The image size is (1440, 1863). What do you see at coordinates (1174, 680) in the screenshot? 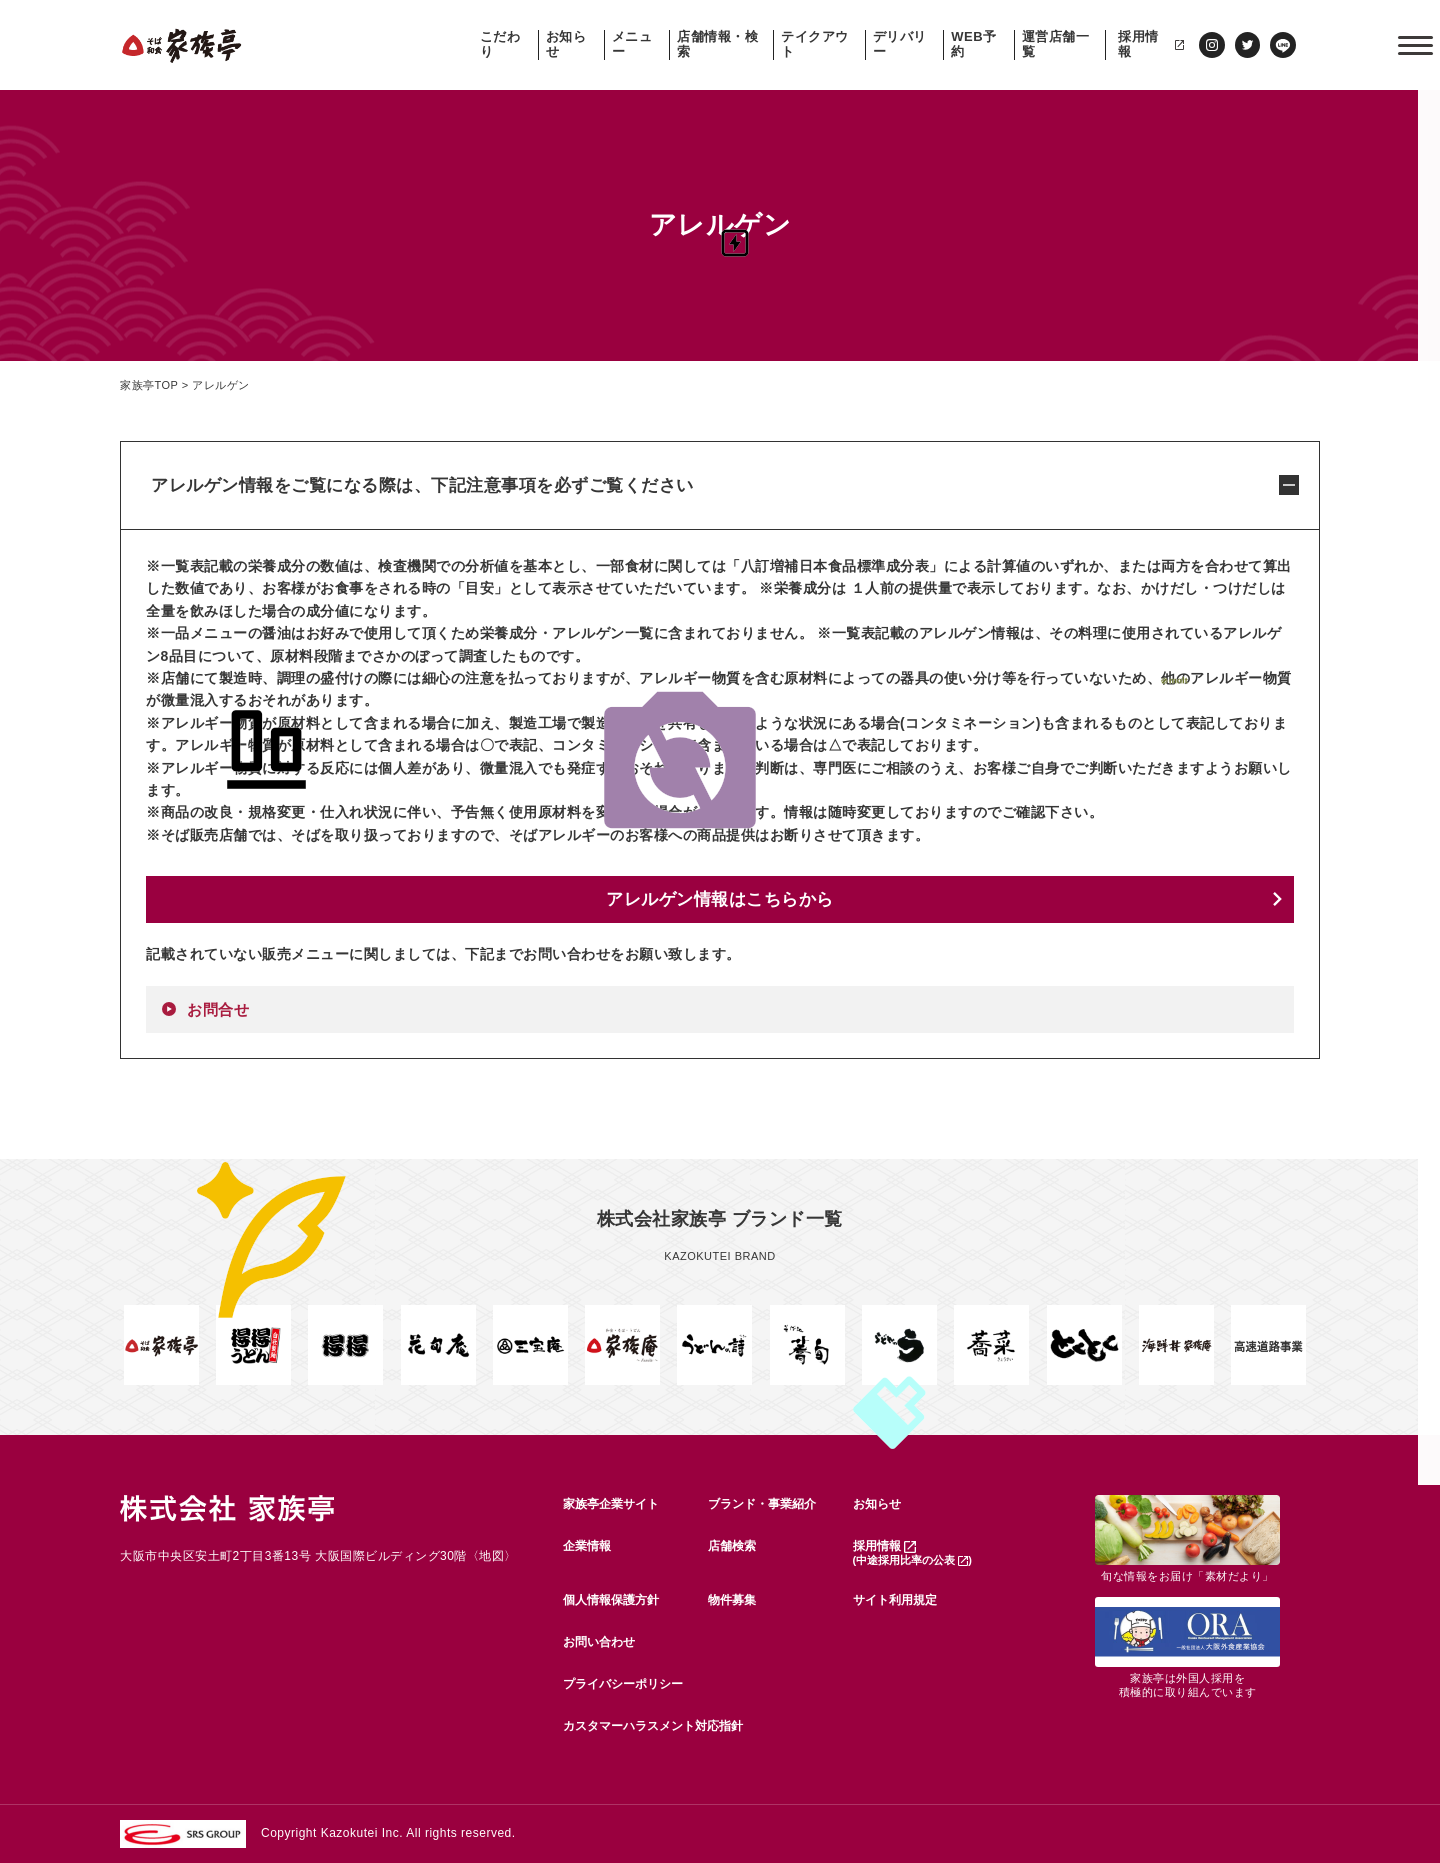
I see `visit malt freelancer platform` at bounding box center [1174, 680].